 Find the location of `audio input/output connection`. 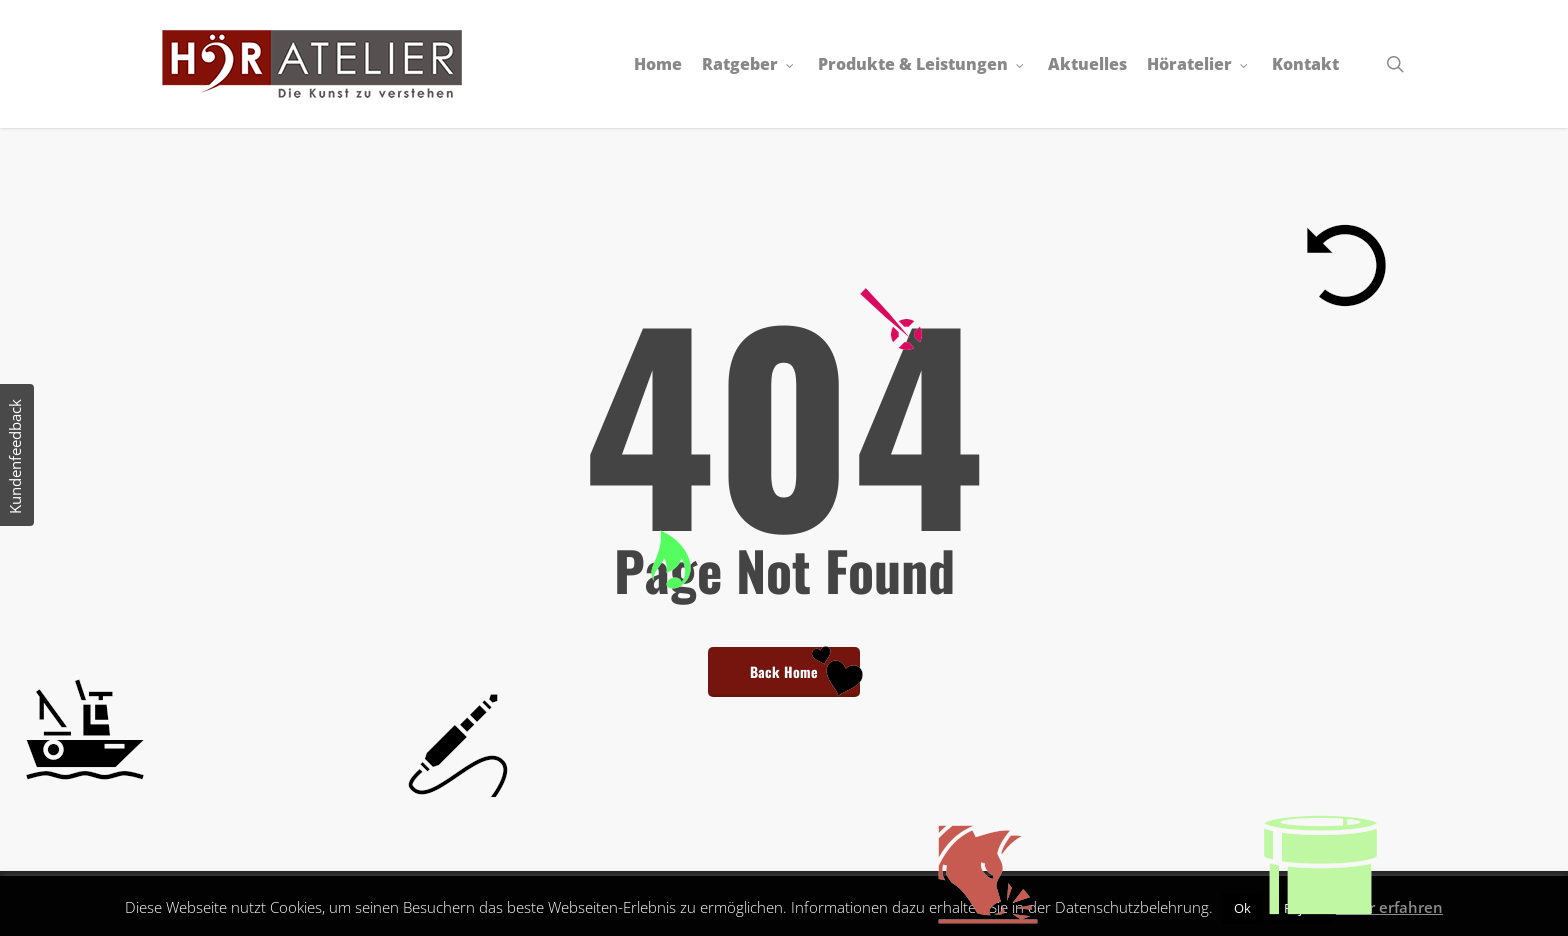

audio input/output connection is located at coordinates (458, 745).